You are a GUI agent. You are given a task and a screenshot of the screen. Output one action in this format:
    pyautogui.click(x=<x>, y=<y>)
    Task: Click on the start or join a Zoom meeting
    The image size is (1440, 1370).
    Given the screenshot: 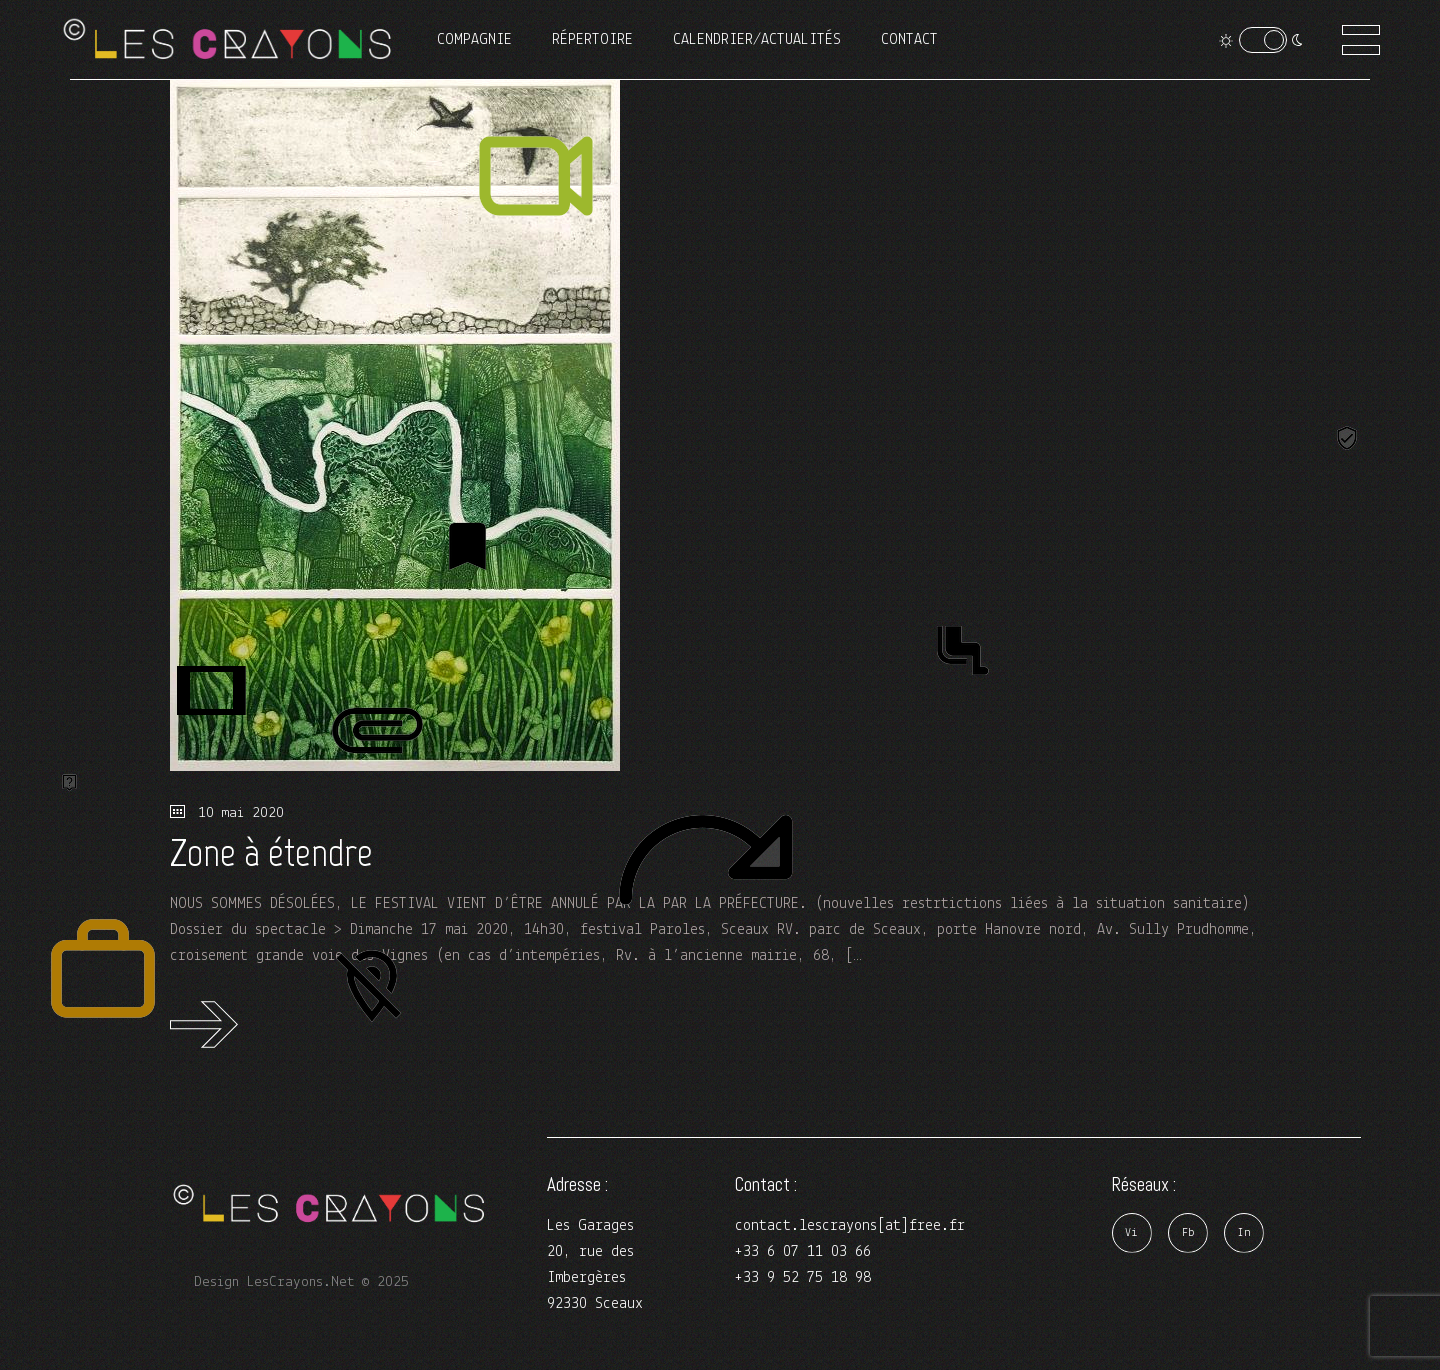 What is the action you would take?
    pyautogui.click(x=536, y=176)
    